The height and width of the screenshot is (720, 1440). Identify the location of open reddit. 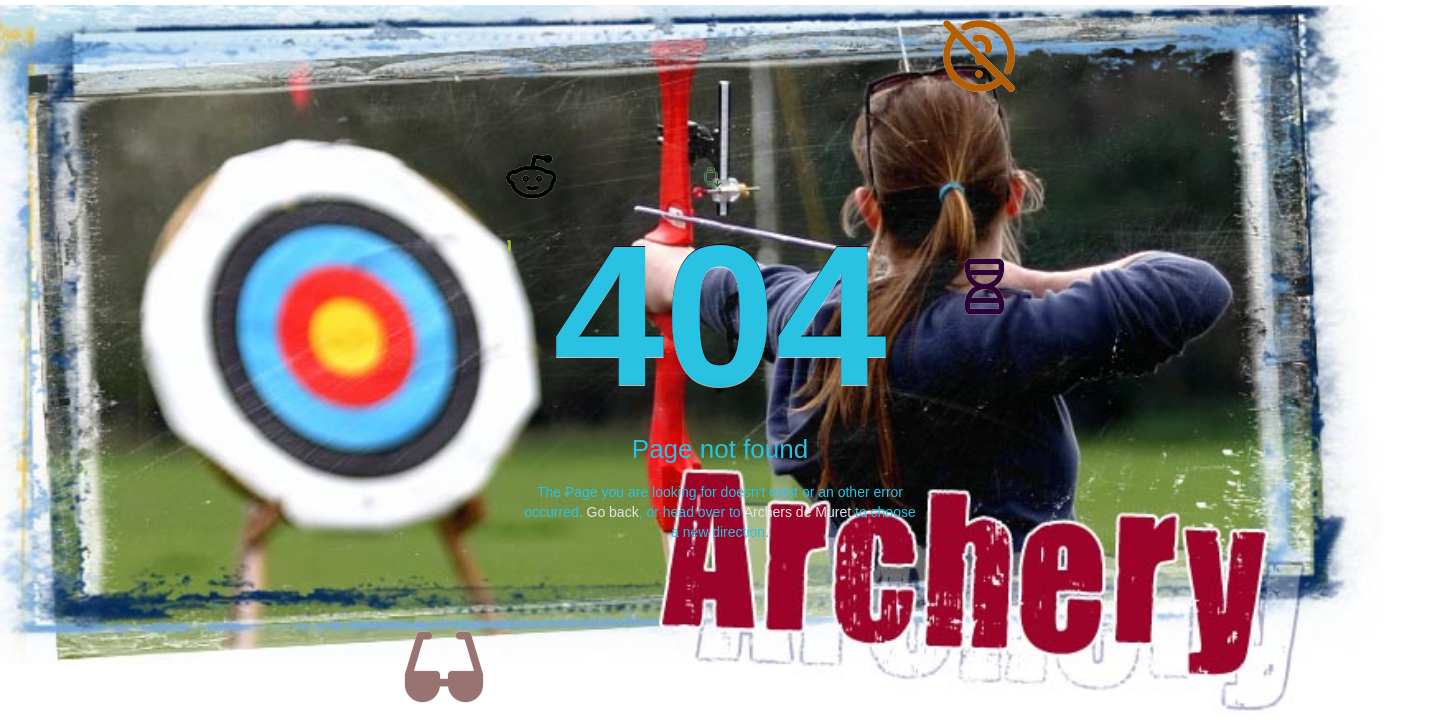
(532, 176).